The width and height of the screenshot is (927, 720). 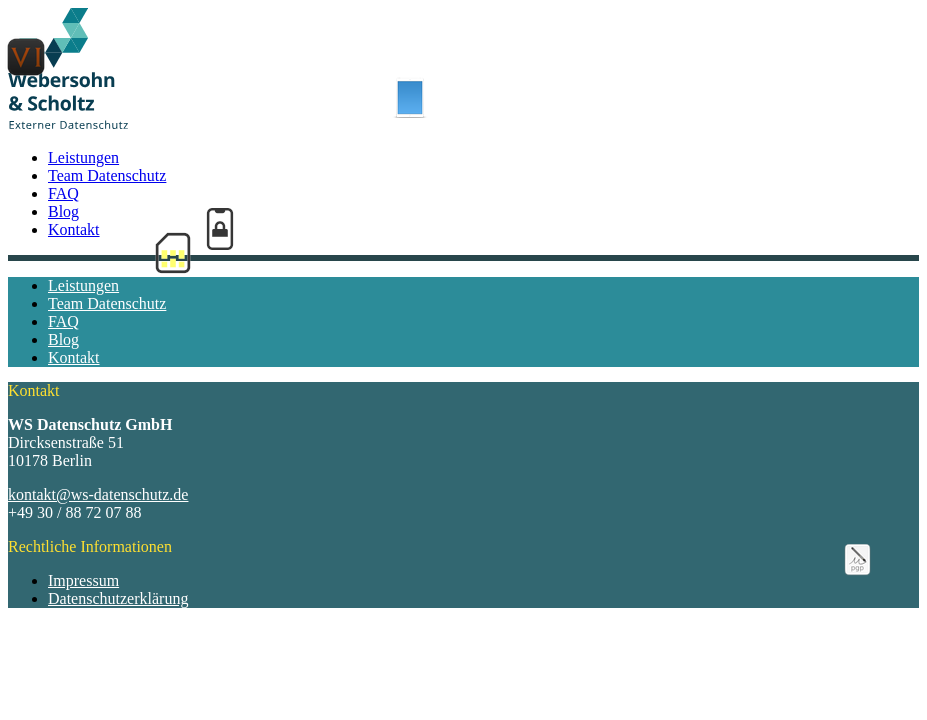 I want to click on a PGP signature file for verifying authenticity, so click(x=857, y=559).